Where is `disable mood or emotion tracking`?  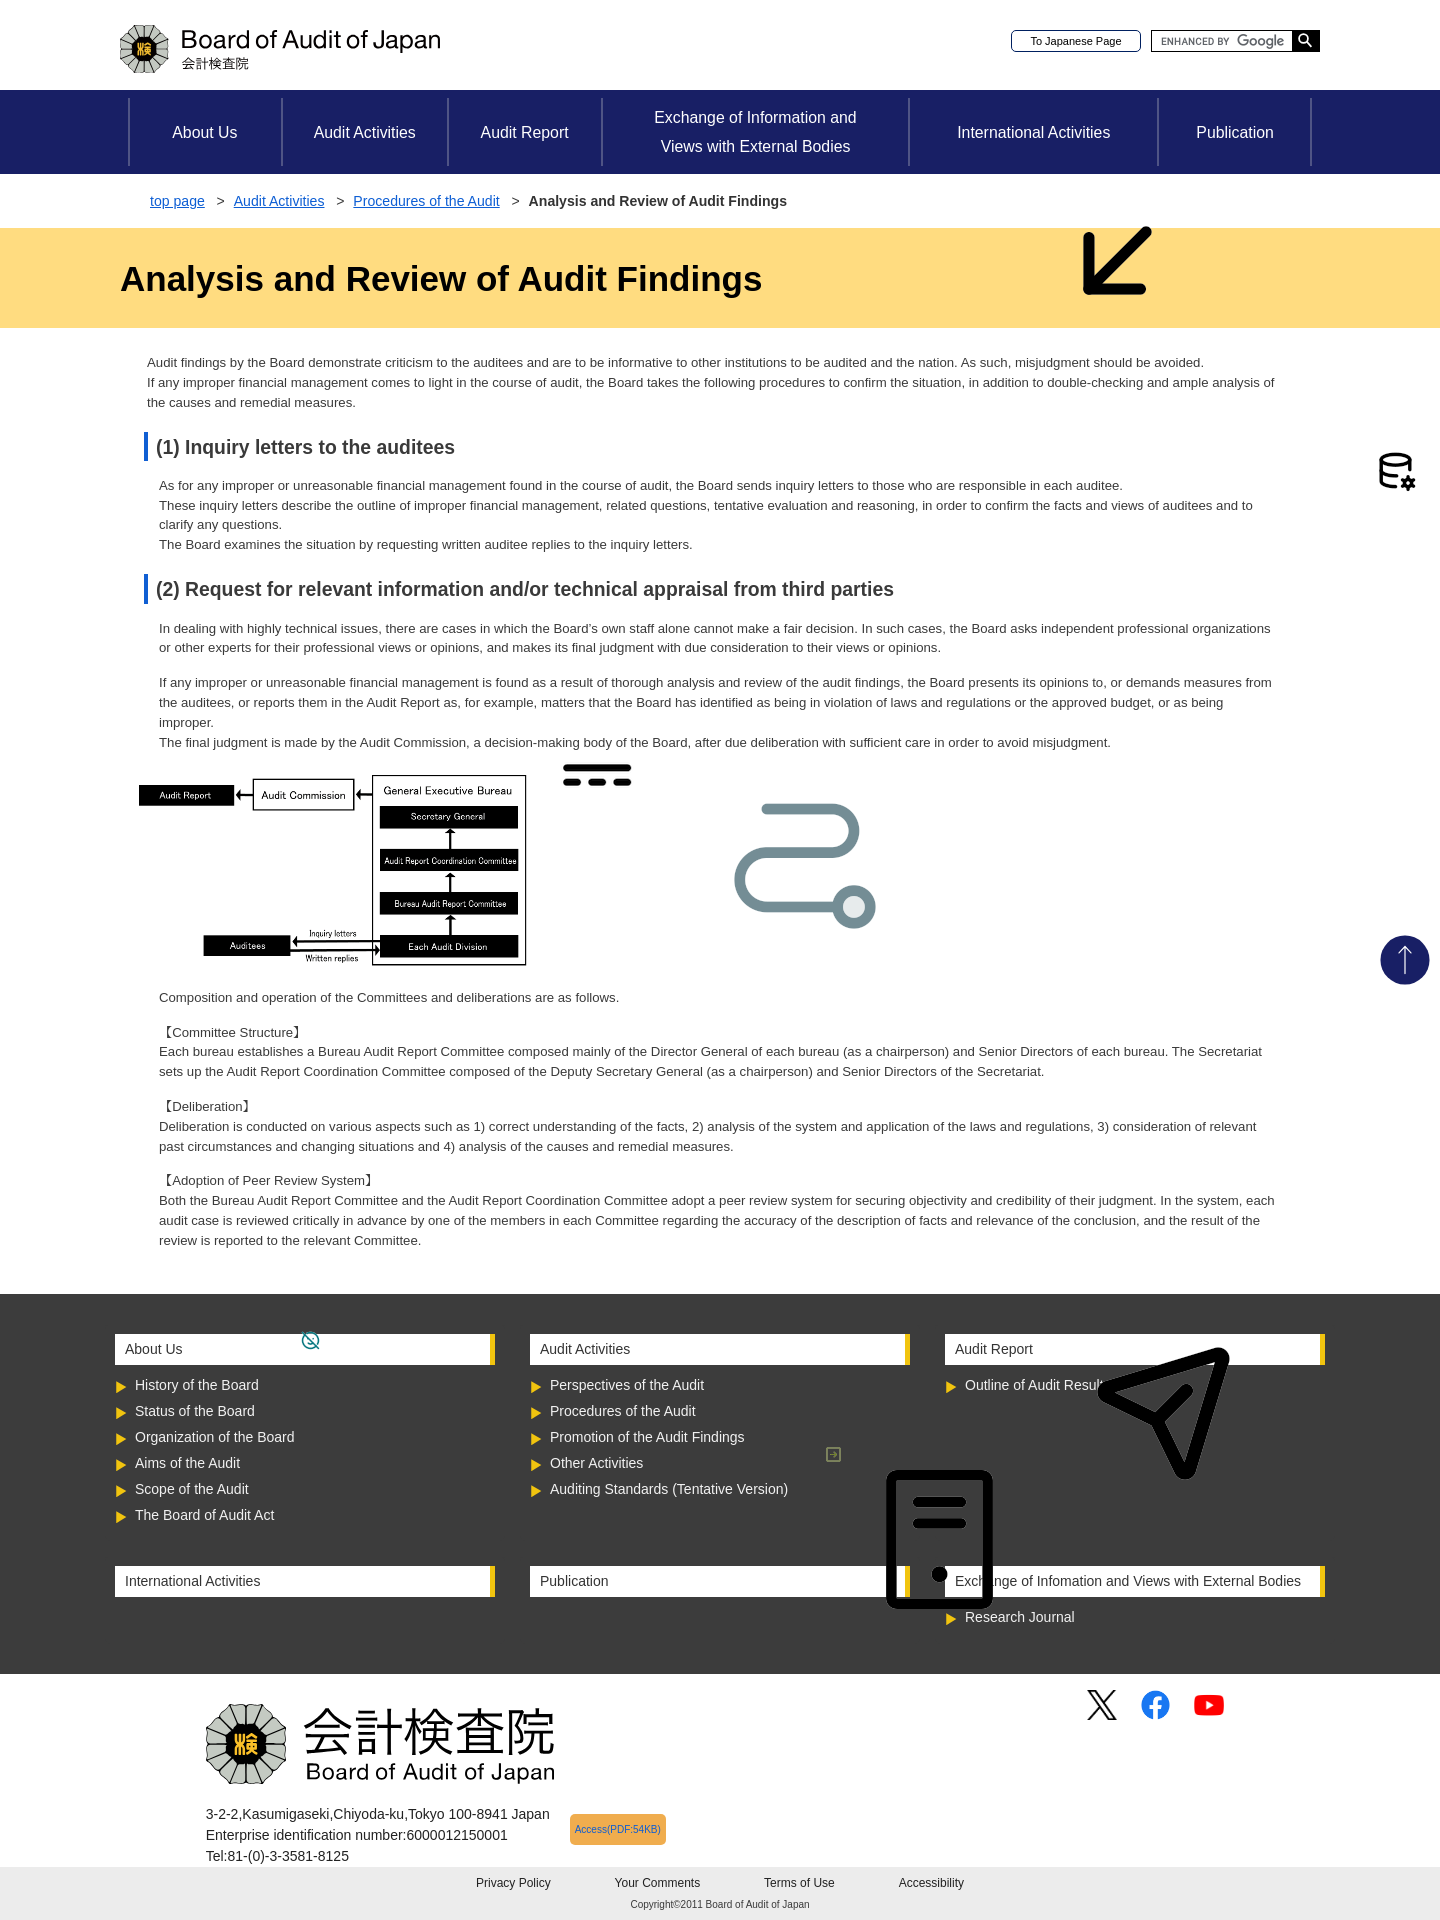 disable mood or emotion tracking is located at coordinates (310, 1340).